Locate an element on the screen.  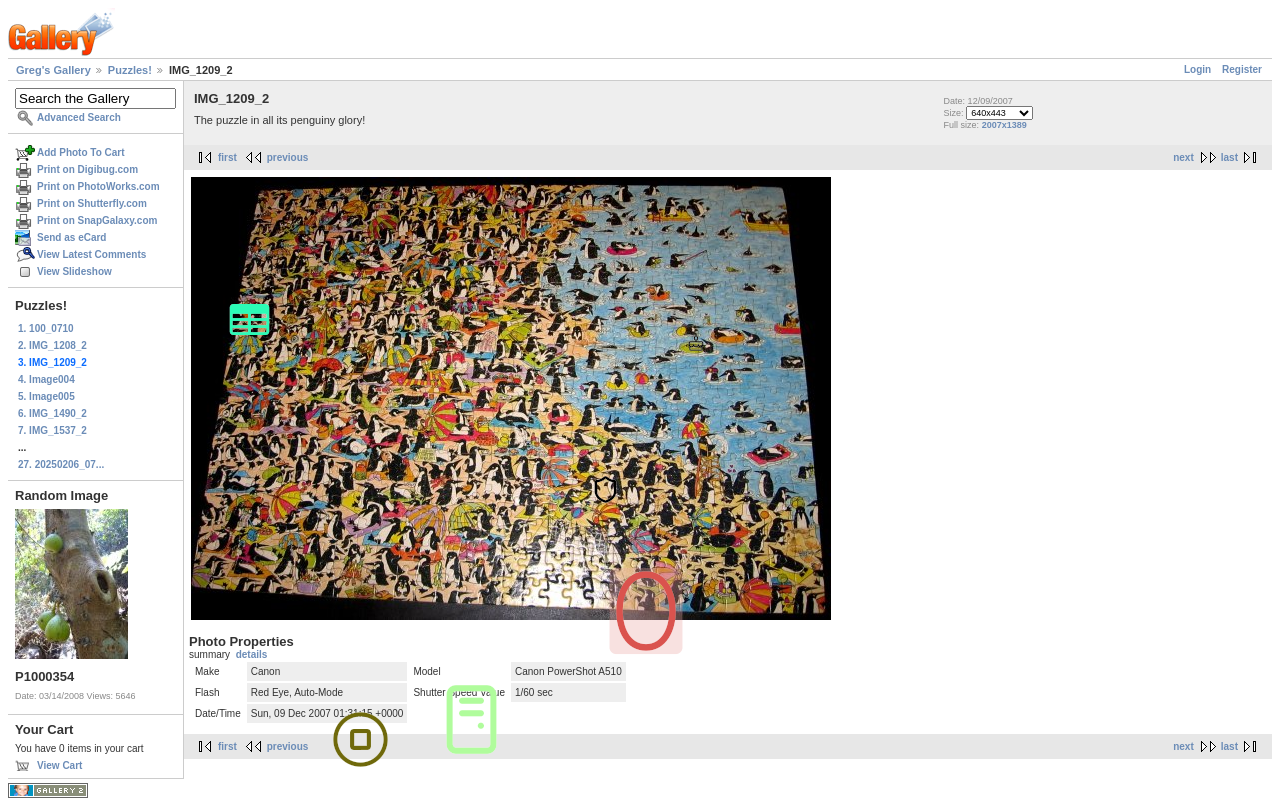
view birthday or celebration reminders is located at coordinates (696, 344).